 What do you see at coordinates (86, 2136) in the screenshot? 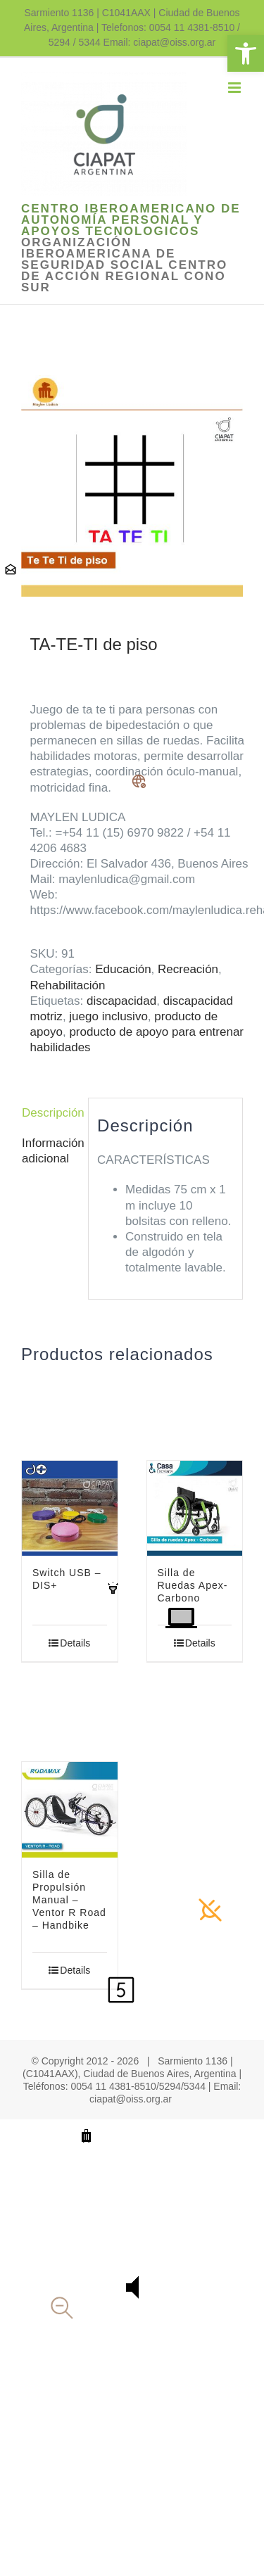
I see `access travel or trip information` at bounding box center [86, 2136].